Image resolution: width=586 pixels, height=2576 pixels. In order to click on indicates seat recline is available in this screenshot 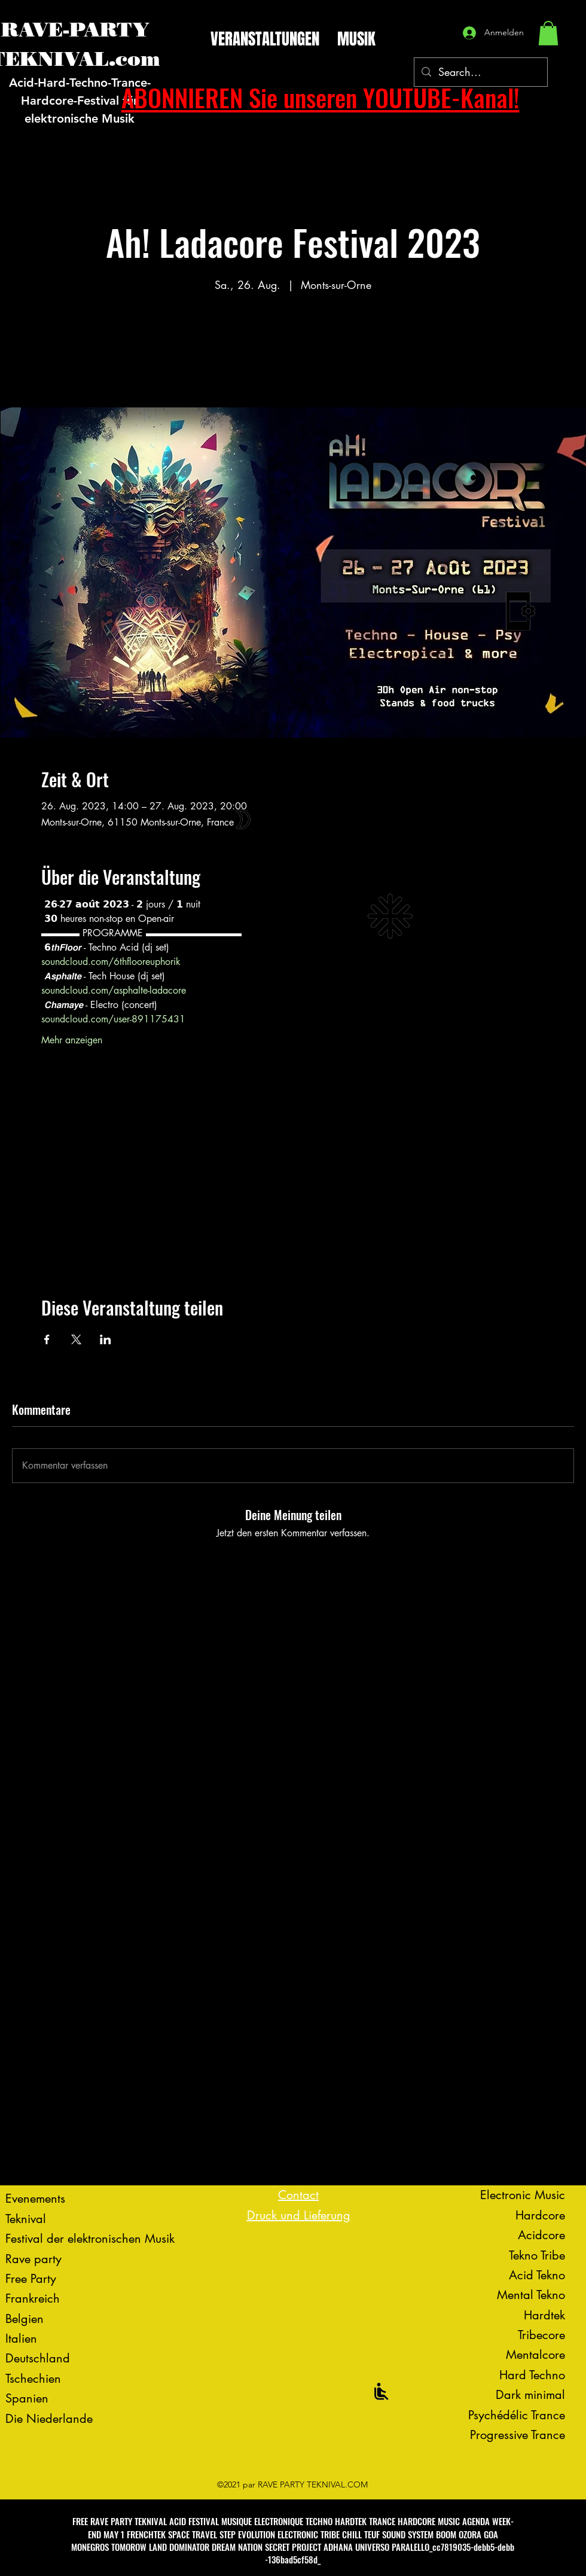, I will do `click(381, 2392)`.